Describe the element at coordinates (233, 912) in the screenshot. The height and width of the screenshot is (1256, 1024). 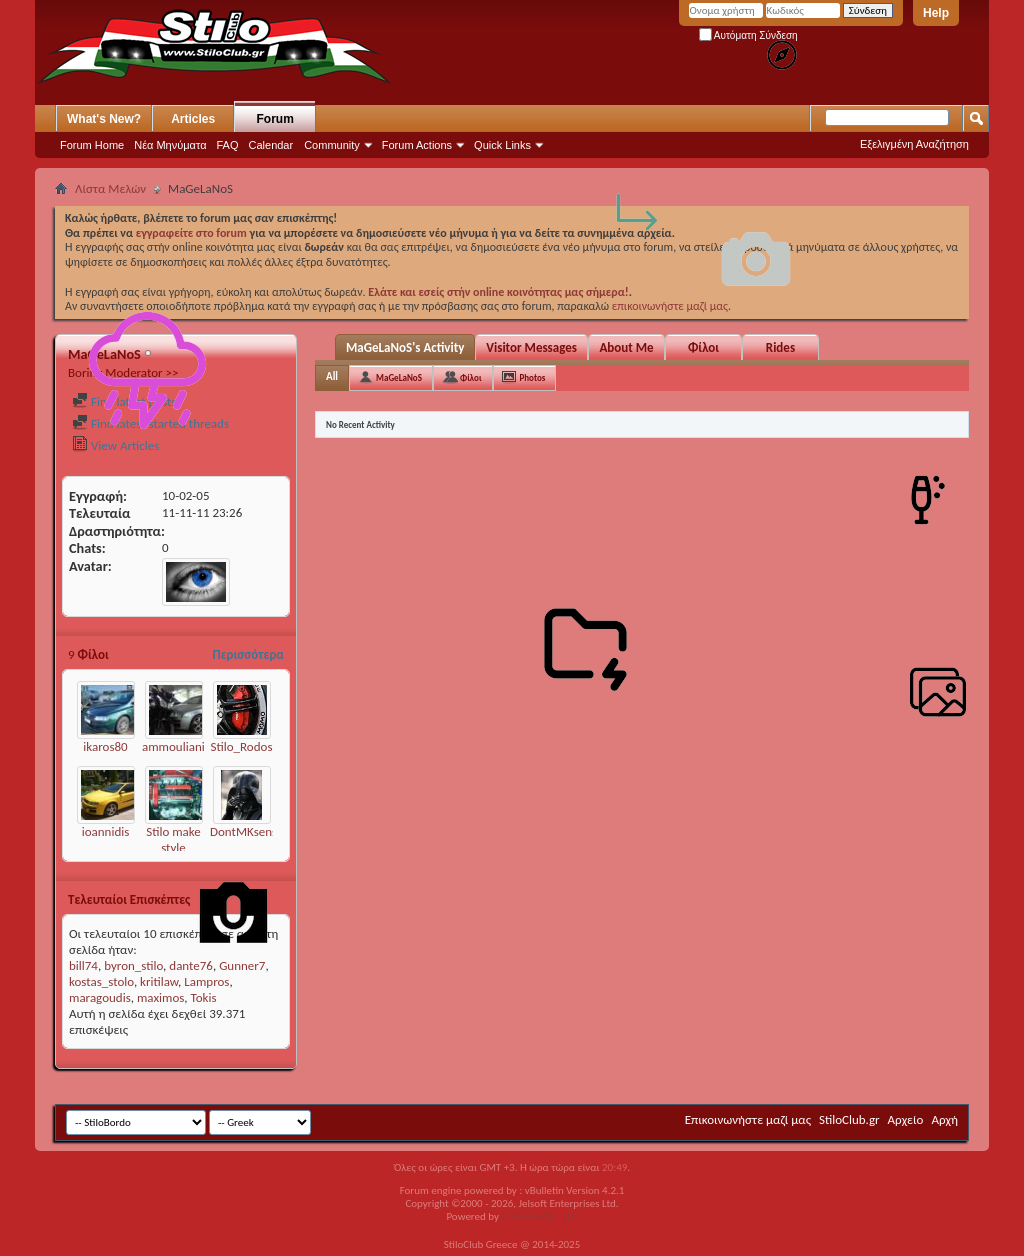
I see `grant camera and microphone permissions` at that location.